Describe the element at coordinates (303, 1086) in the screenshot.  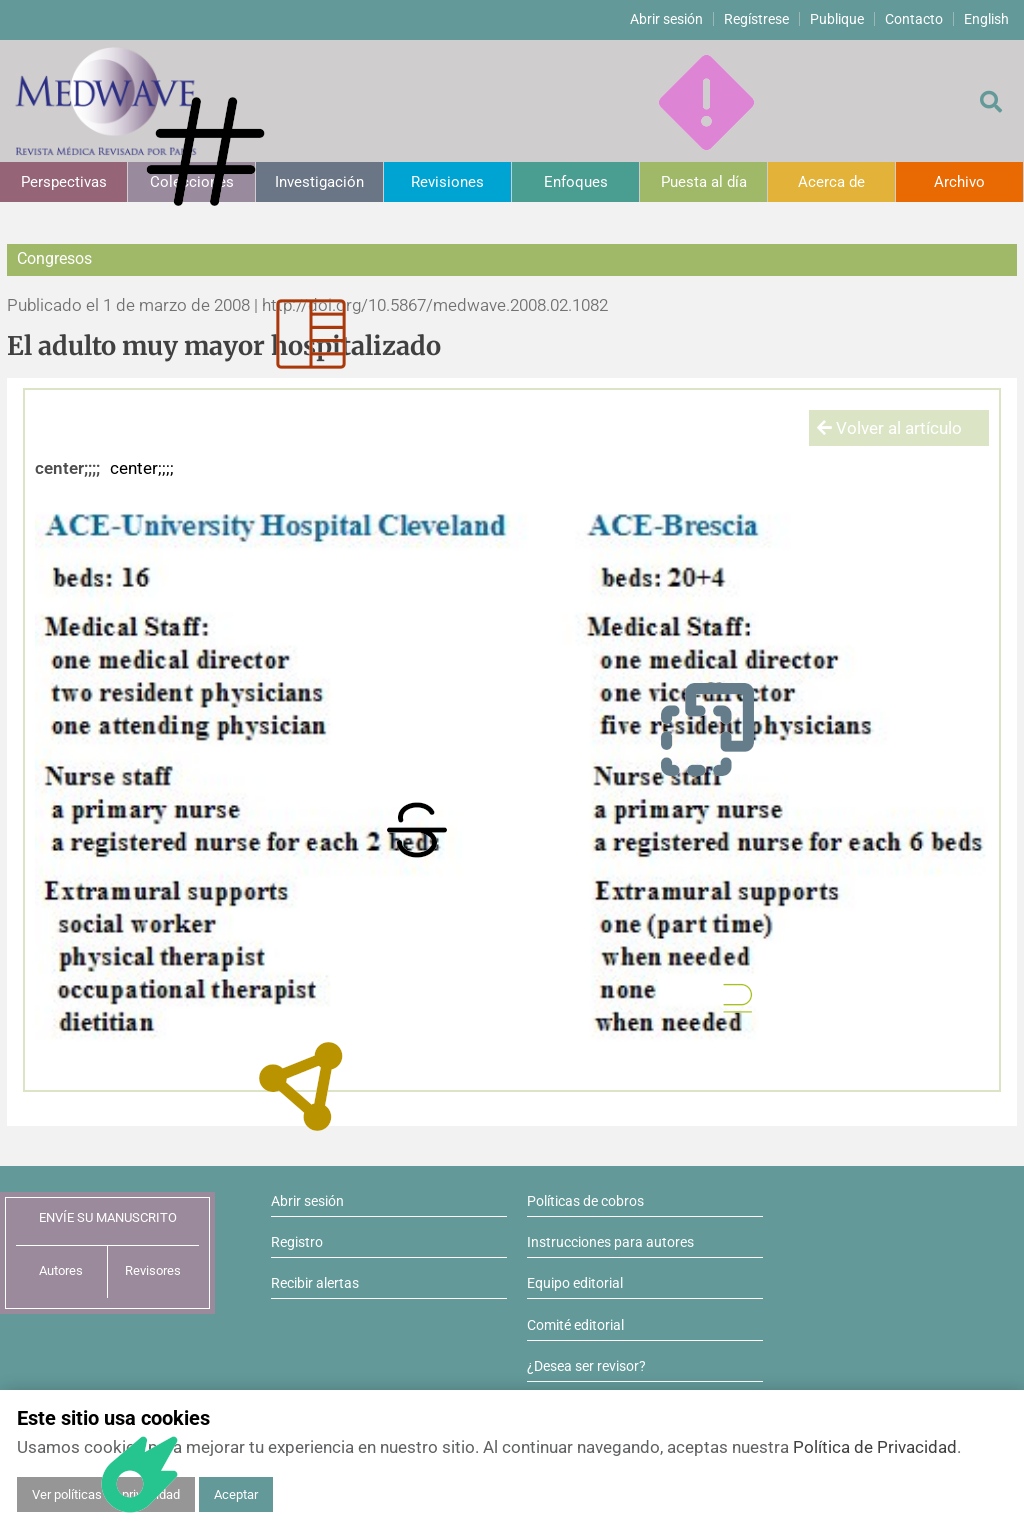
I see `view network connections` at that location.